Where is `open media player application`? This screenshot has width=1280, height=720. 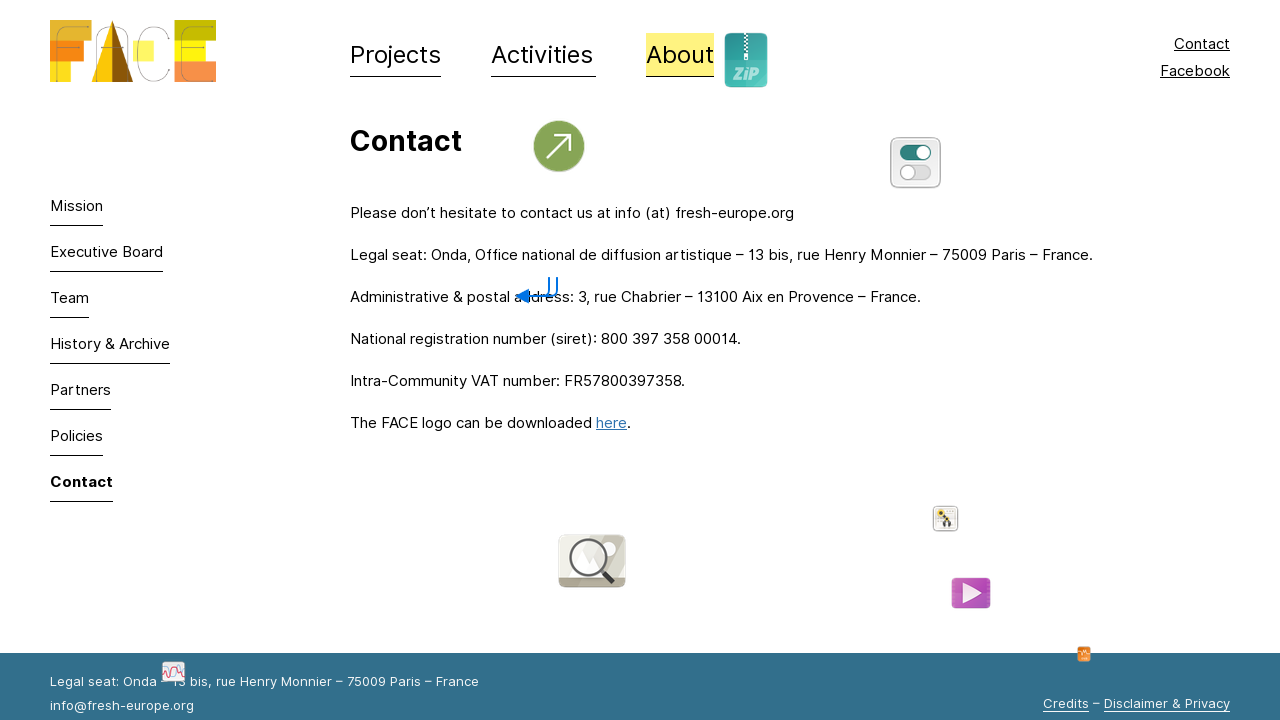
open media player application is located at coordinates (971, 593).